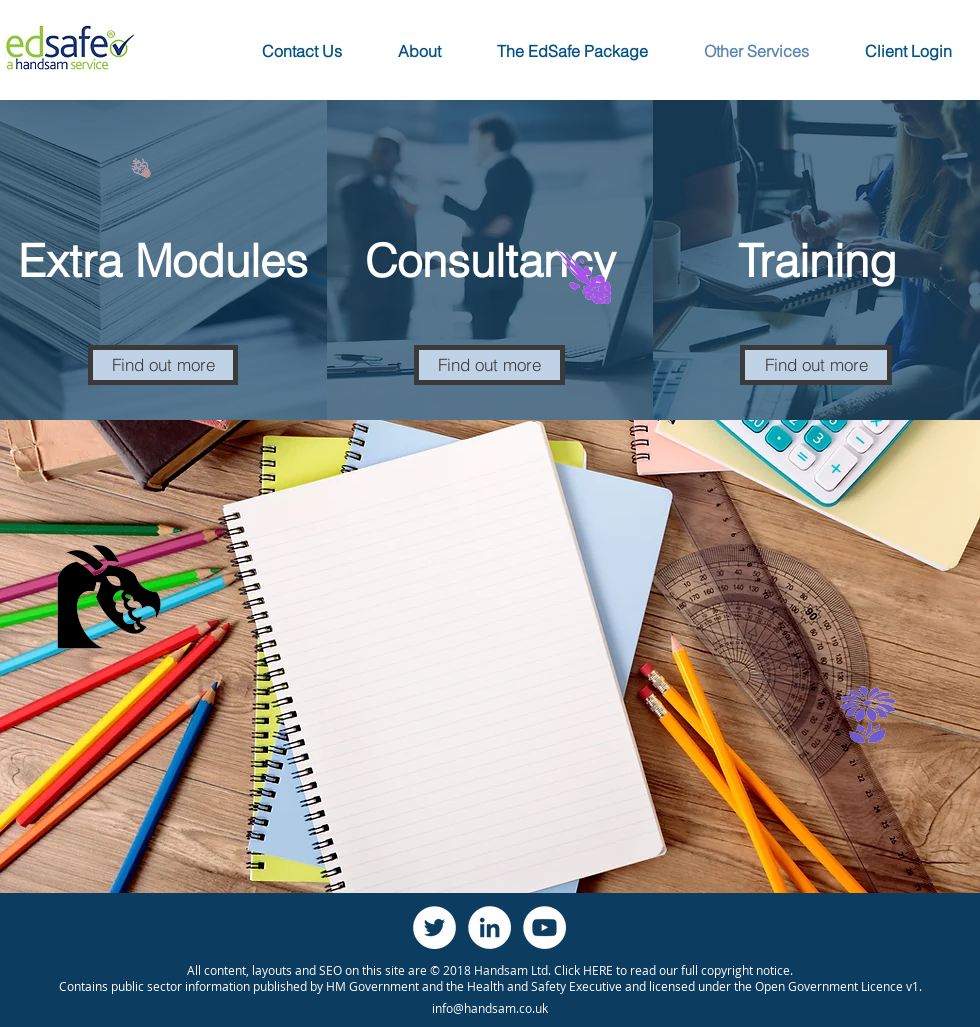  I want to click on cast a fireball spell or ability, so click(141, 168).